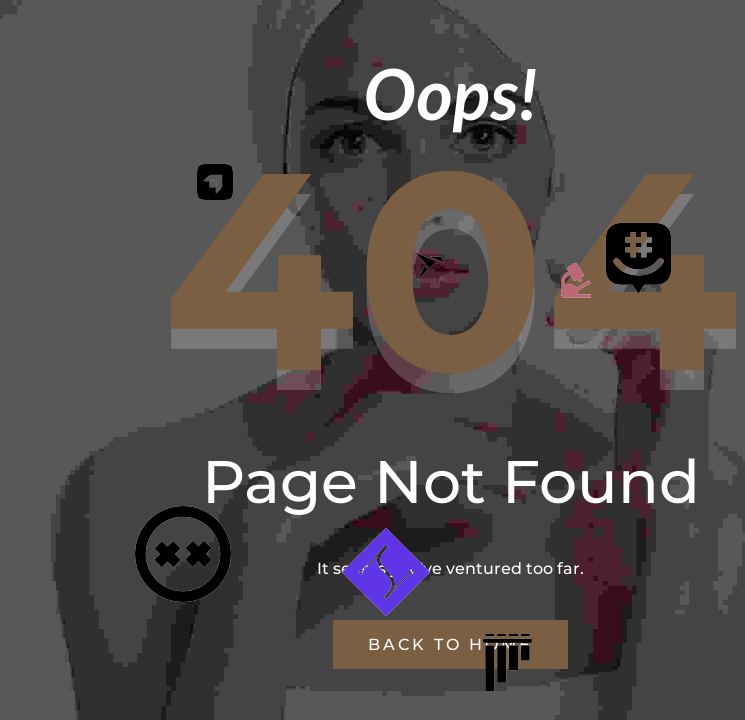  I want to click on access laboratory or research features, so click(576, 281).